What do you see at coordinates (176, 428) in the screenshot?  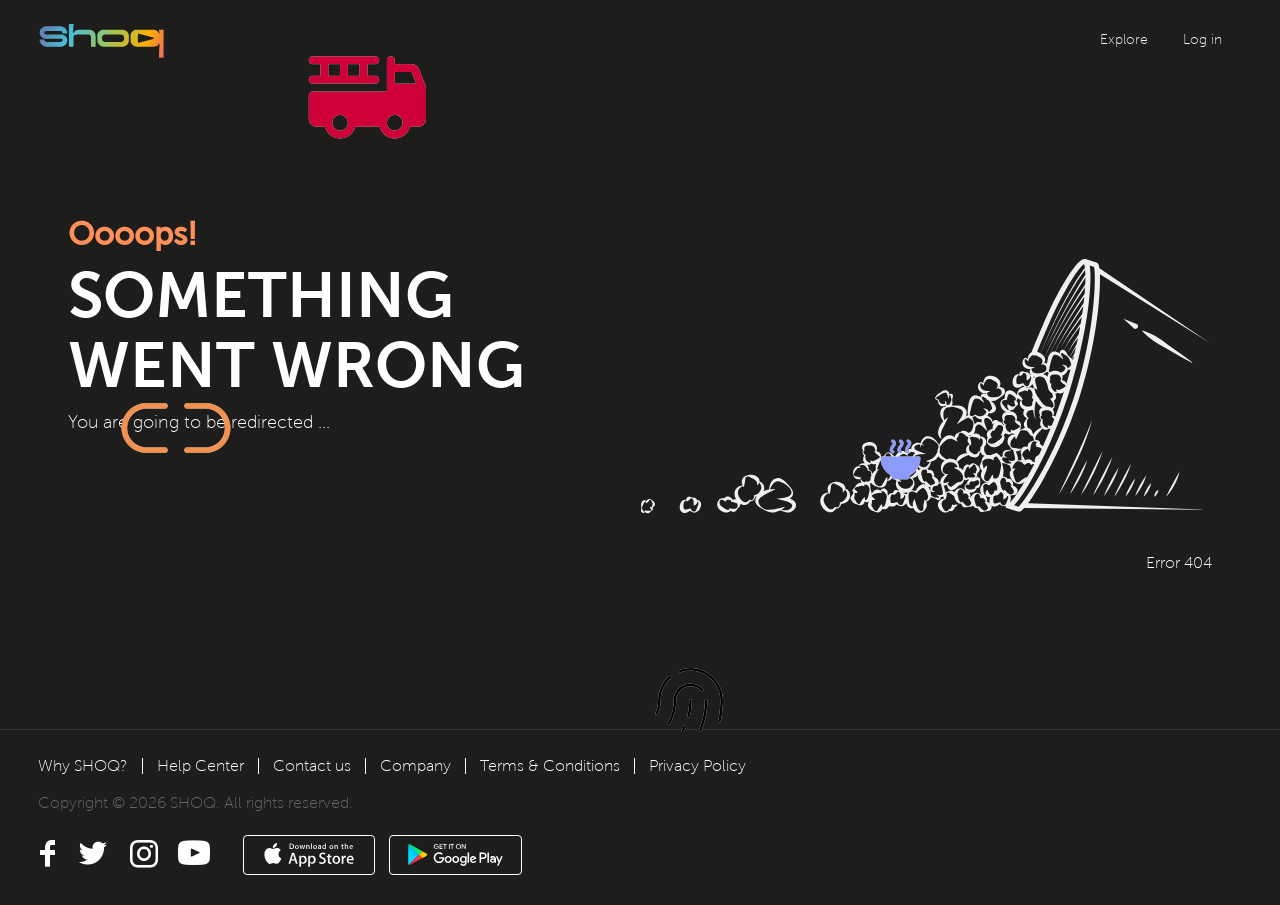 I see `unlink or break a connected item` at bounding box center [176, 428].